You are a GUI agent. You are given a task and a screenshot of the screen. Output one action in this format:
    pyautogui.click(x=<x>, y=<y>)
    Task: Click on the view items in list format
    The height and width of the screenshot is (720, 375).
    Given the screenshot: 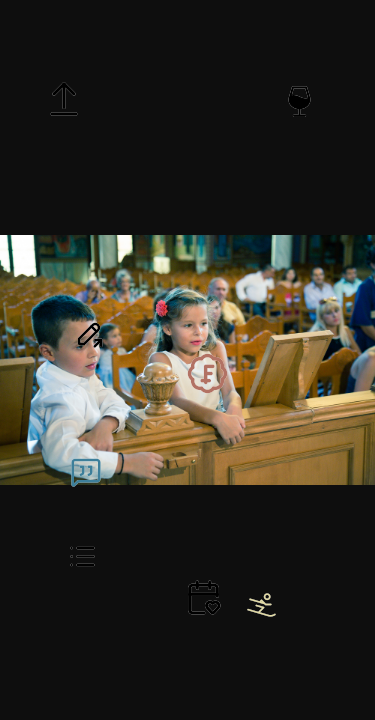 What is the action you would take?
    pyautogui.click(x=82, y=556)
    